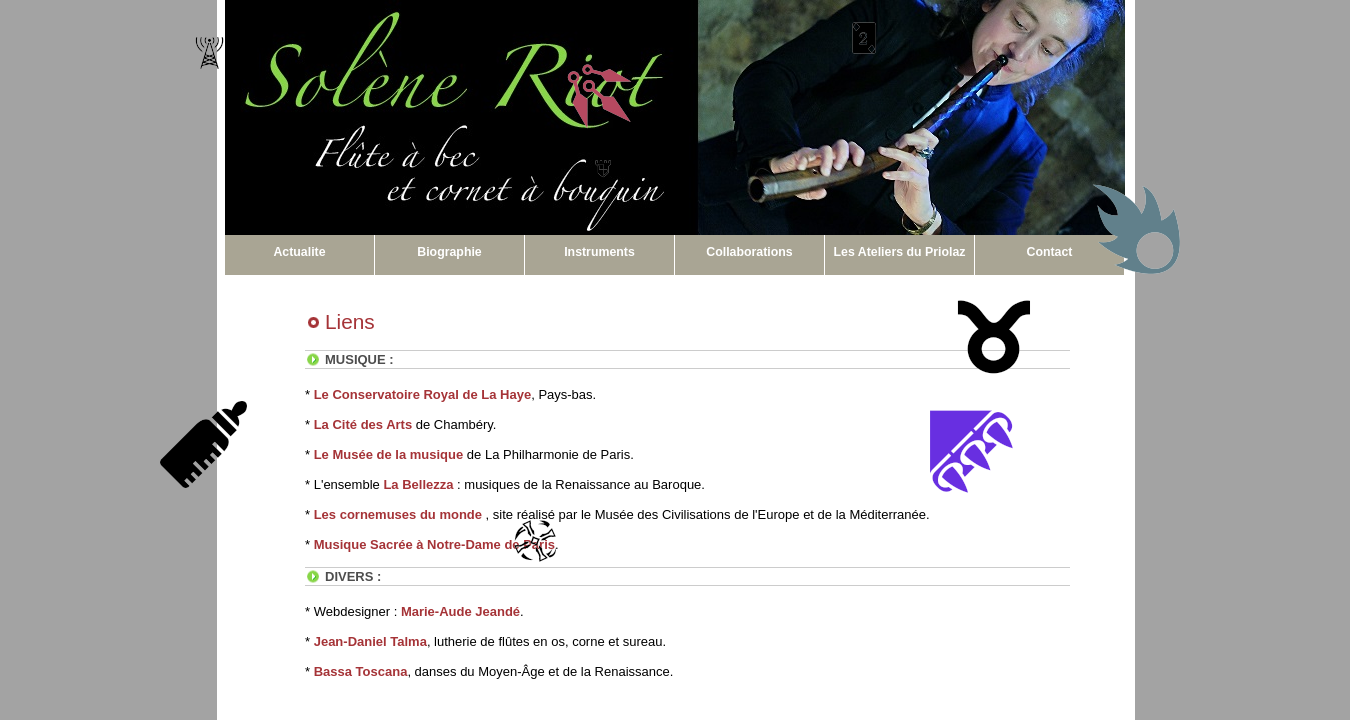  Describe the element at coordinates (864, 38) in the screenshot. I see `two of diamonds playing card` at that location.